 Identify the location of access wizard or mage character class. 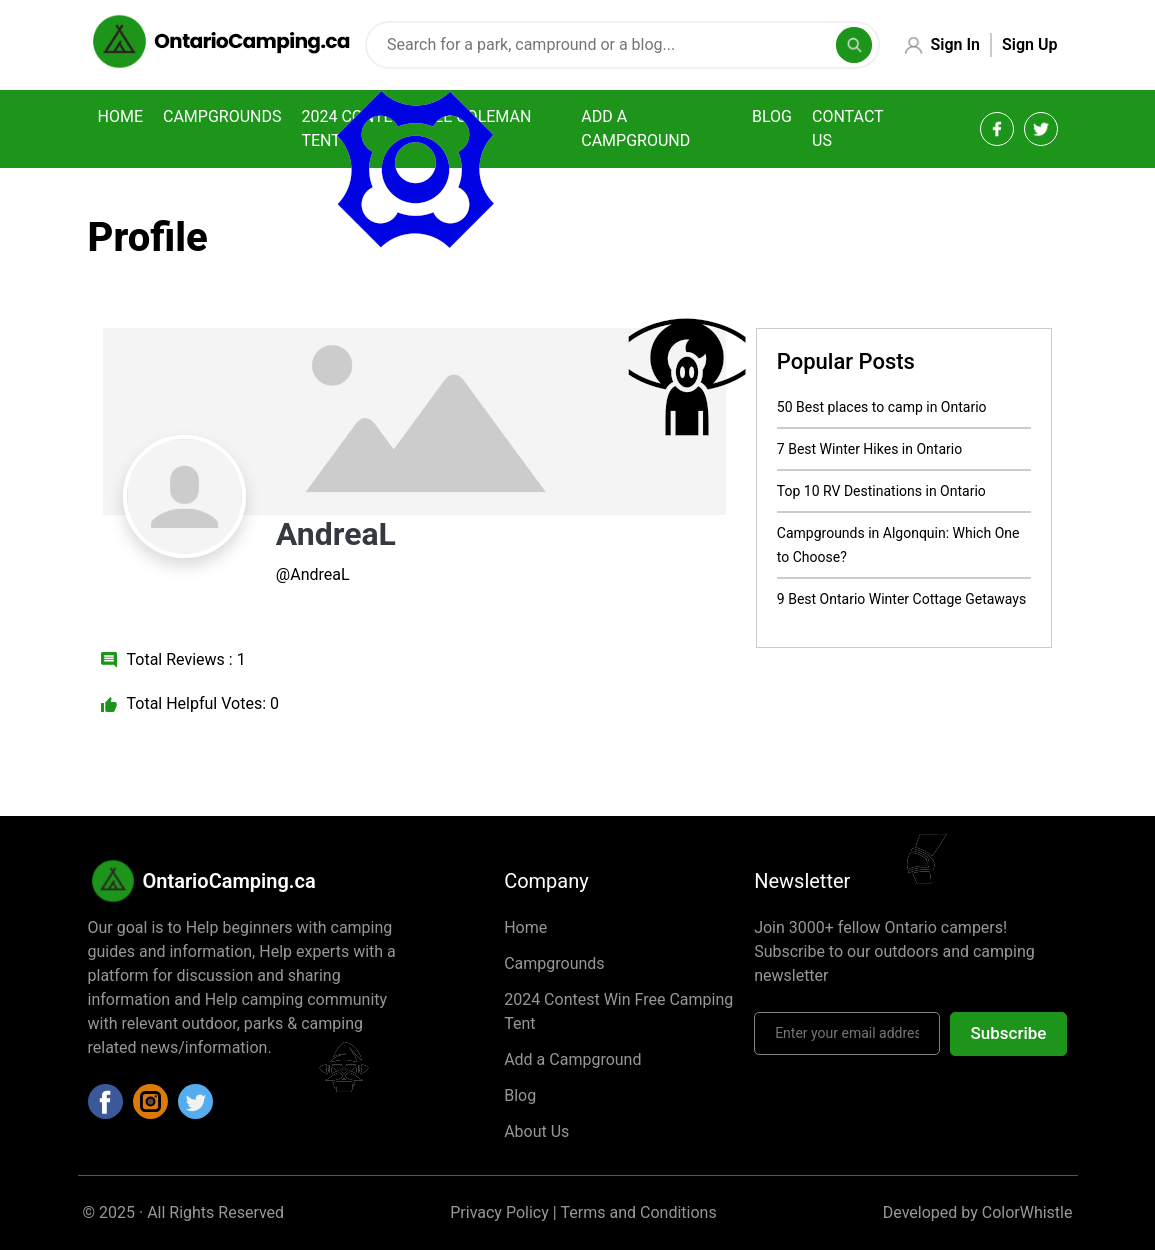
(344, 1067).